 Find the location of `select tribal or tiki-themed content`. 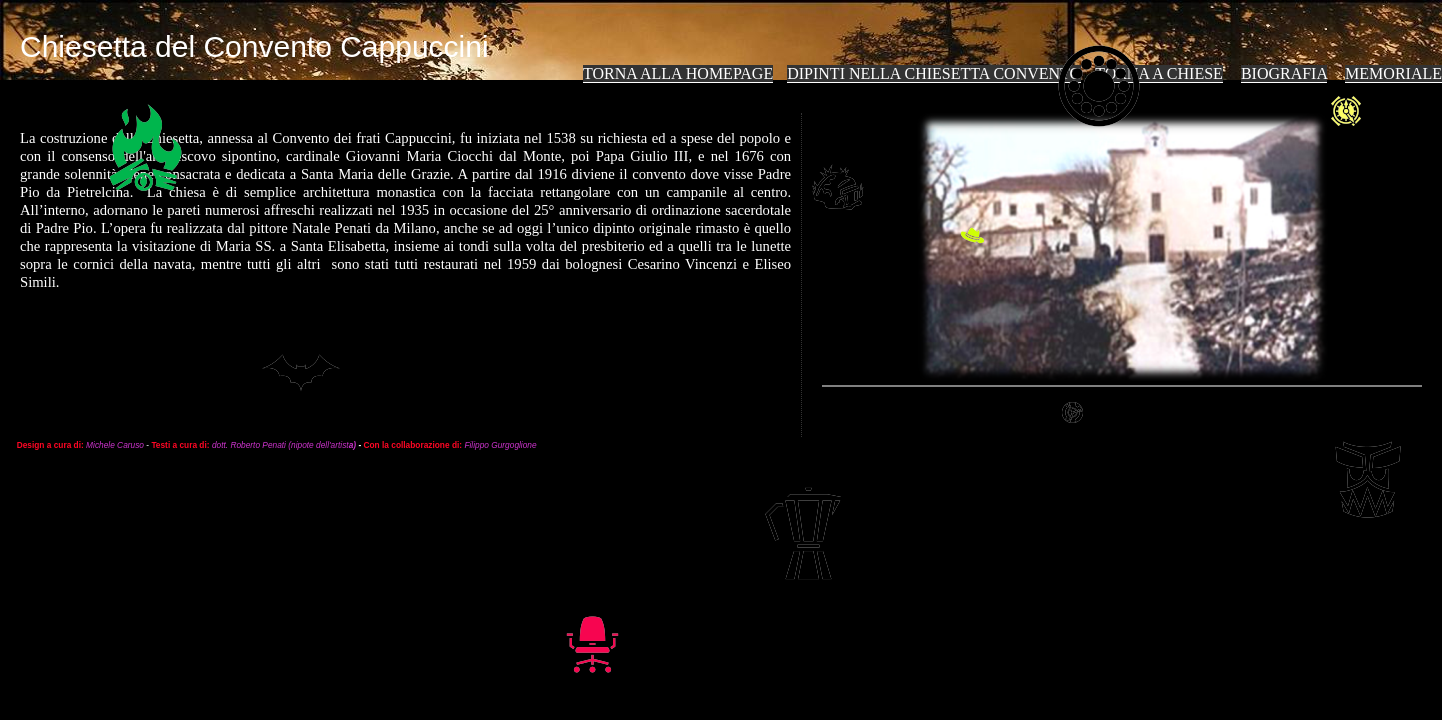

select tribal or tiki-themed content is located at coordinates (1367, 479).